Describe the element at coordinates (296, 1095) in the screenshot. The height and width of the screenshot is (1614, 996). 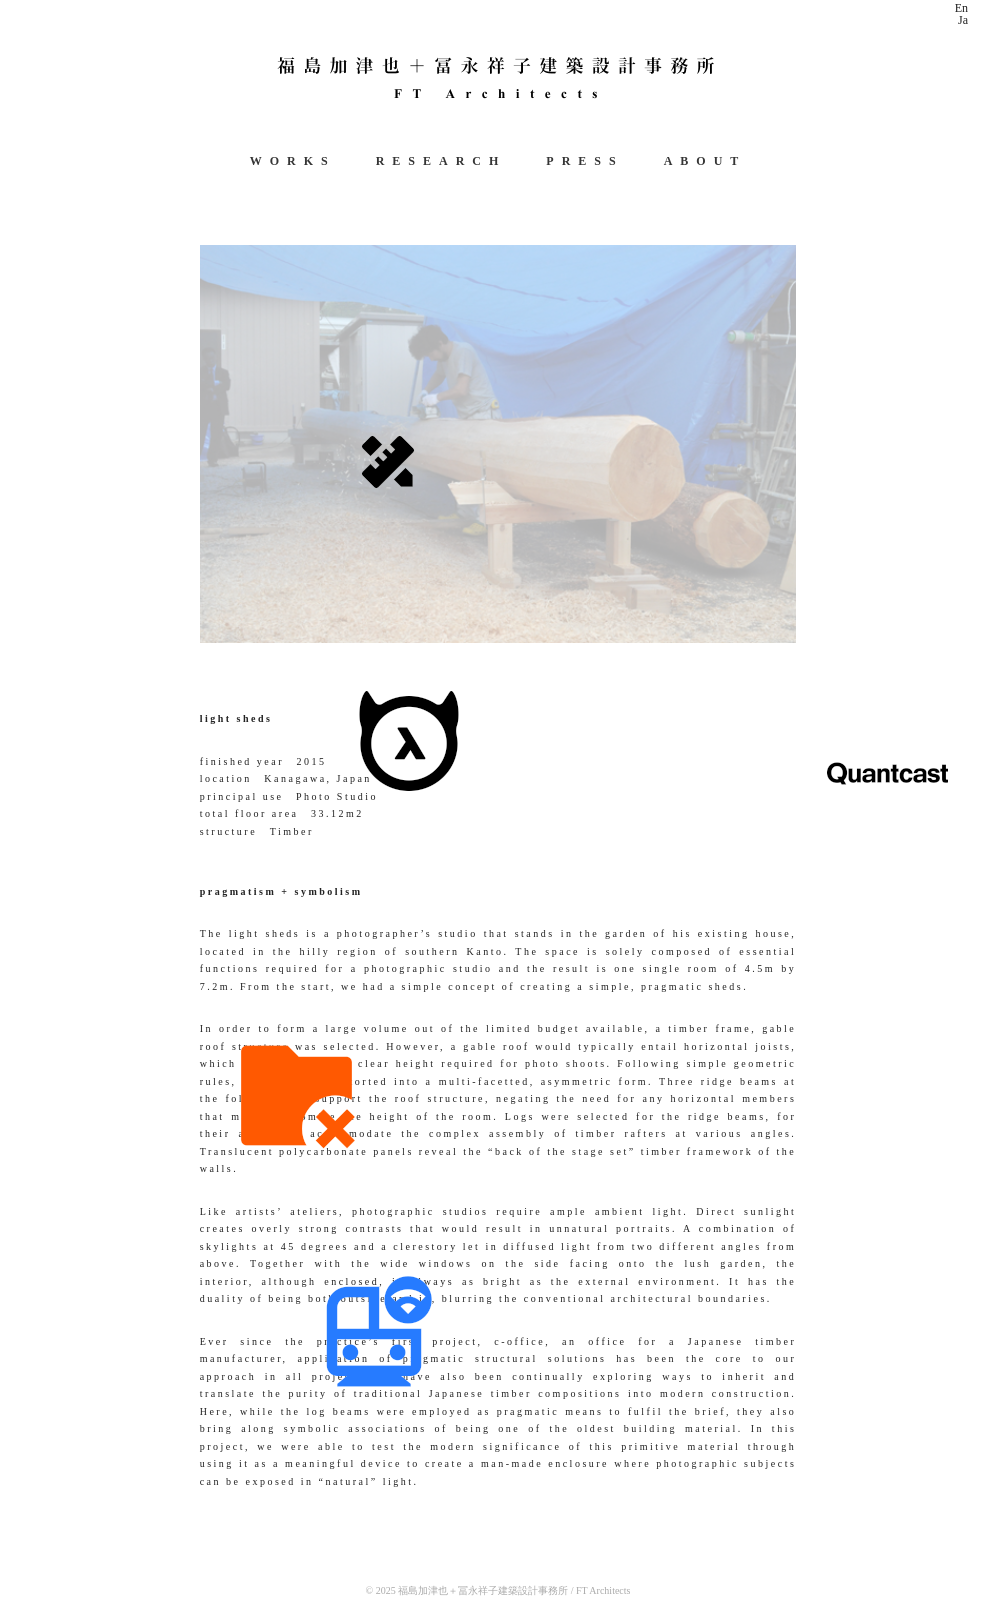
I see `delete a folder` at that location.